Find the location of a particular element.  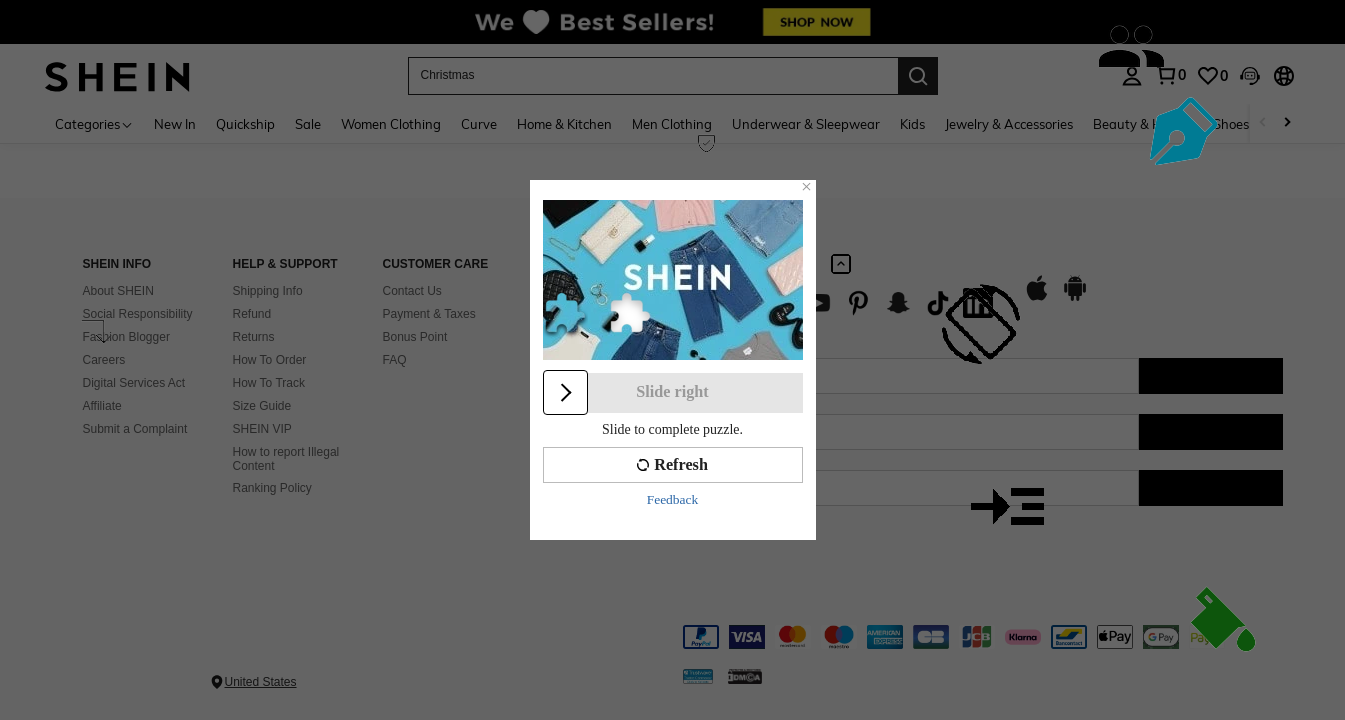

collapse or minimize a section is located at coordinates (841, 264).